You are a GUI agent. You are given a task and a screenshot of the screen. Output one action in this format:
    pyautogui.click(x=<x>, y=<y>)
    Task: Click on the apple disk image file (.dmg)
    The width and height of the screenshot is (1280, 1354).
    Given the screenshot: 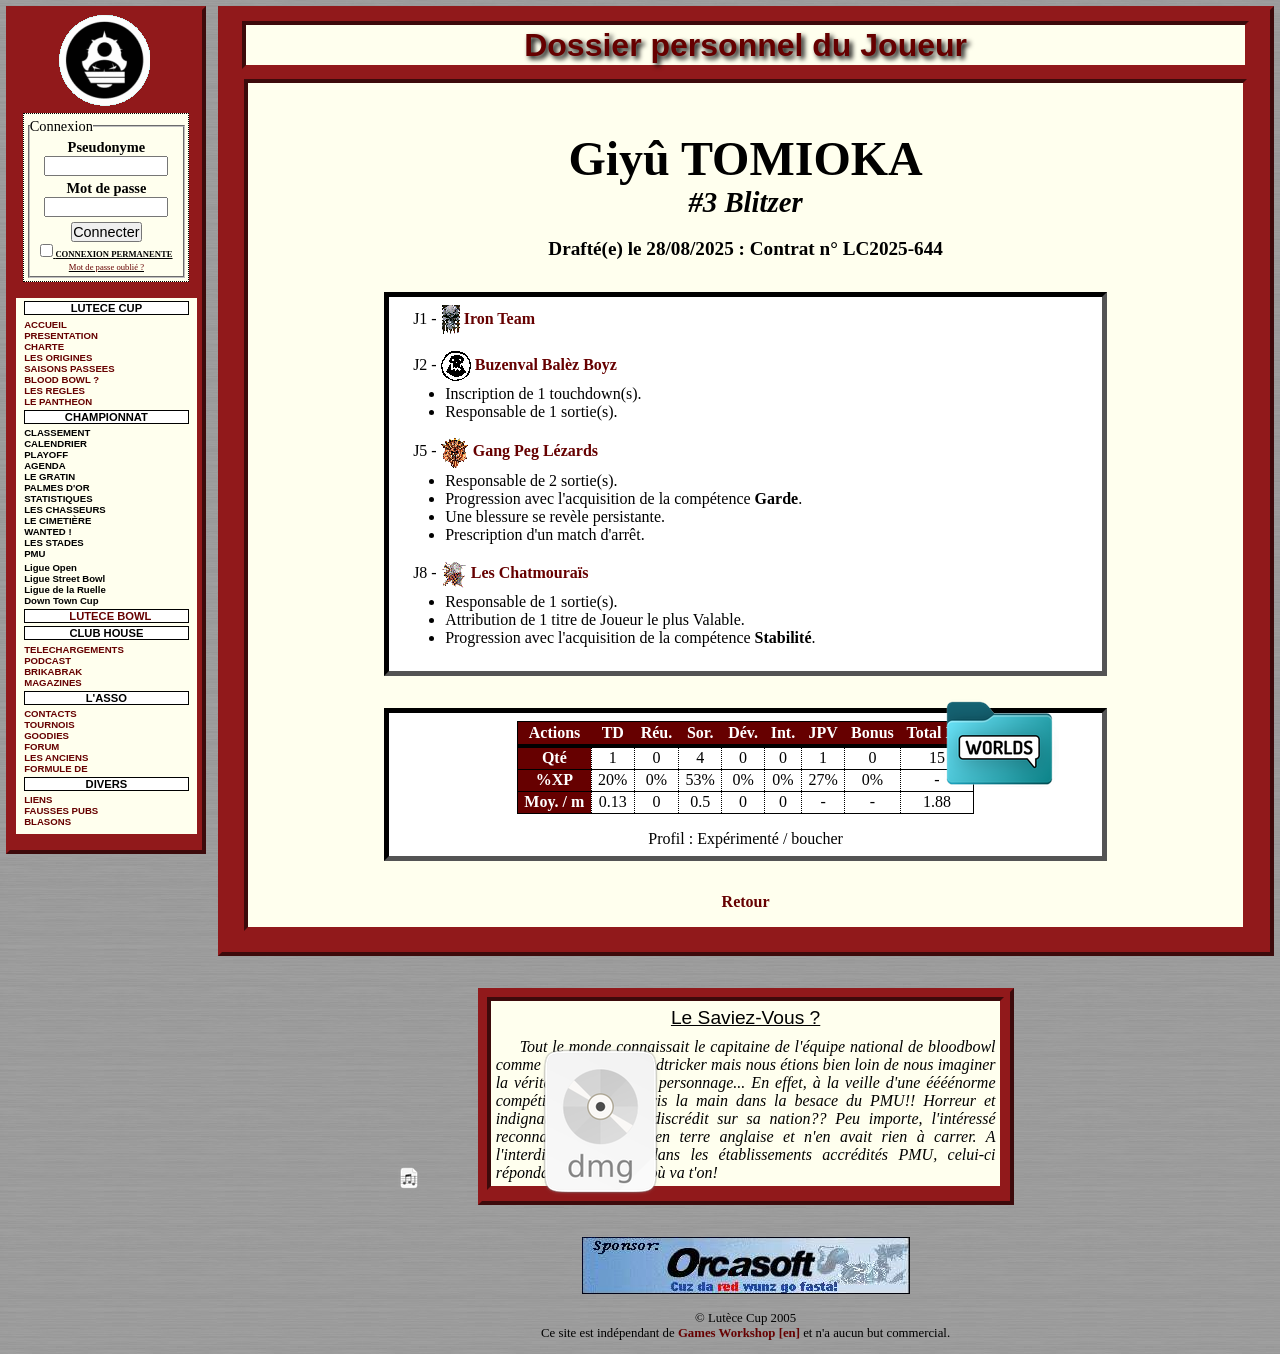 What is the action you would take?
    pyautogui.click(x=600, y=1121)
    